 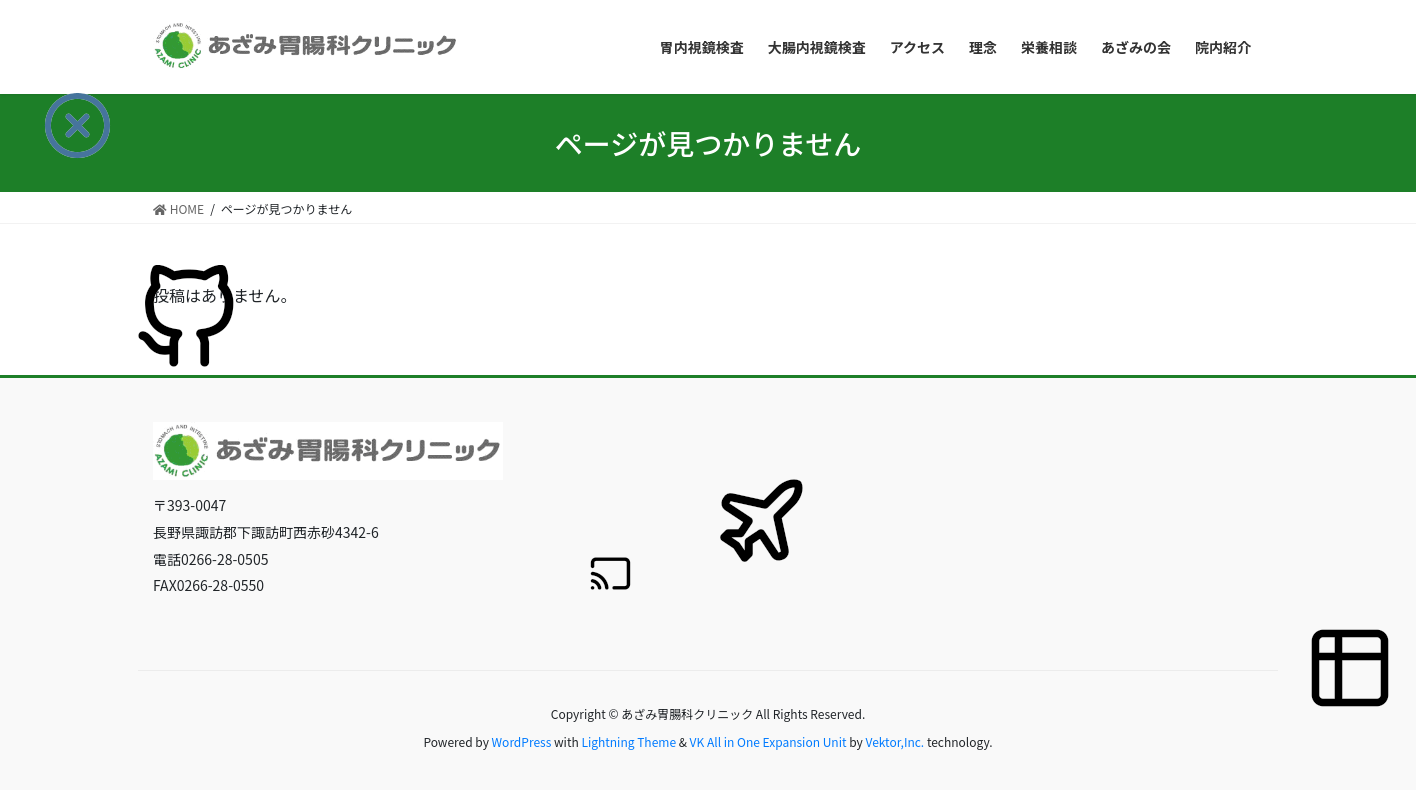 I want to click on cast media to a nearby device, so click(x=610, y=573).